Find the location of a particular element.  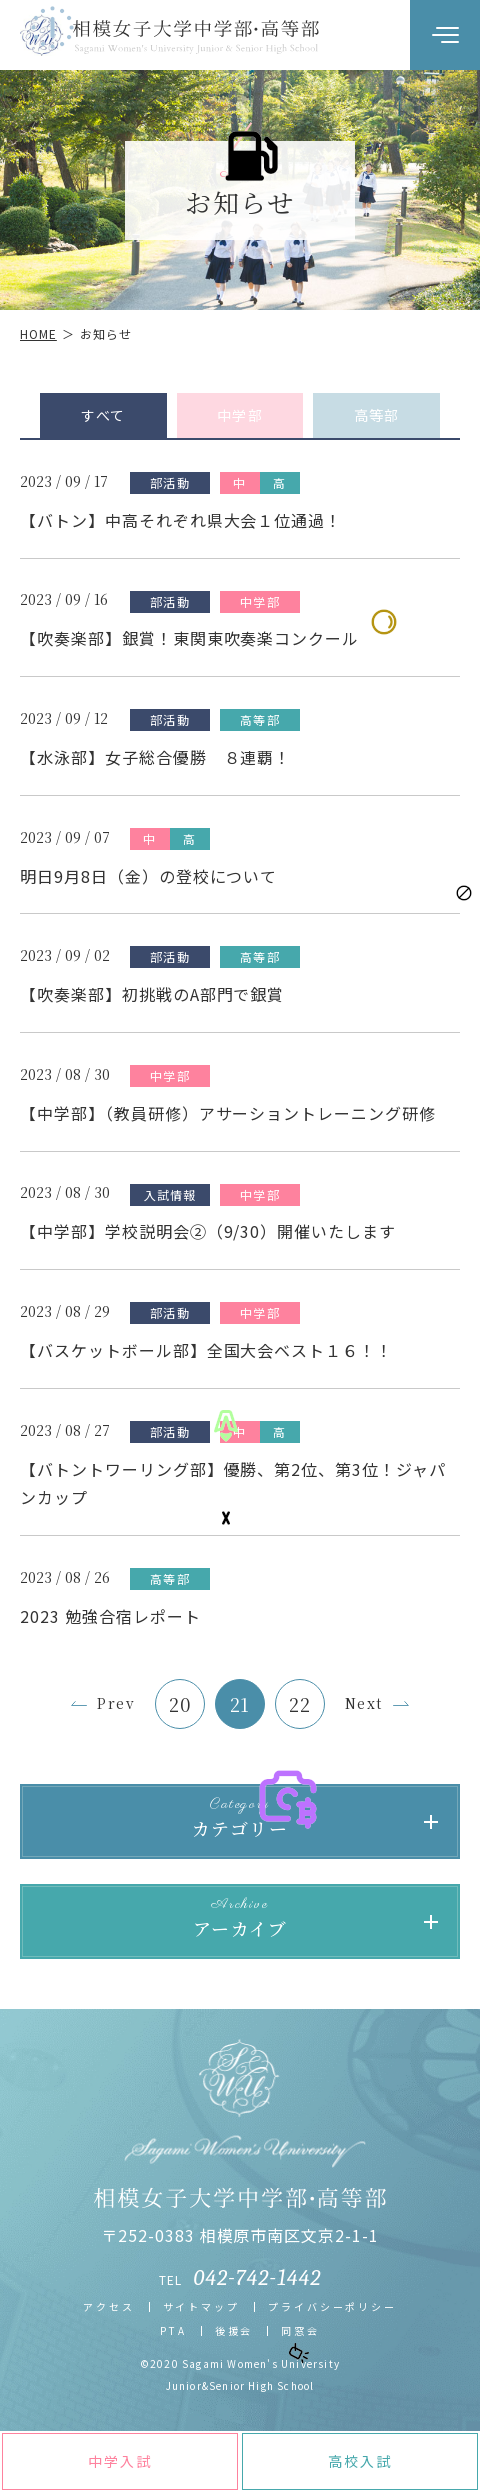

view additional information or details is located at coordinates (52, 27).